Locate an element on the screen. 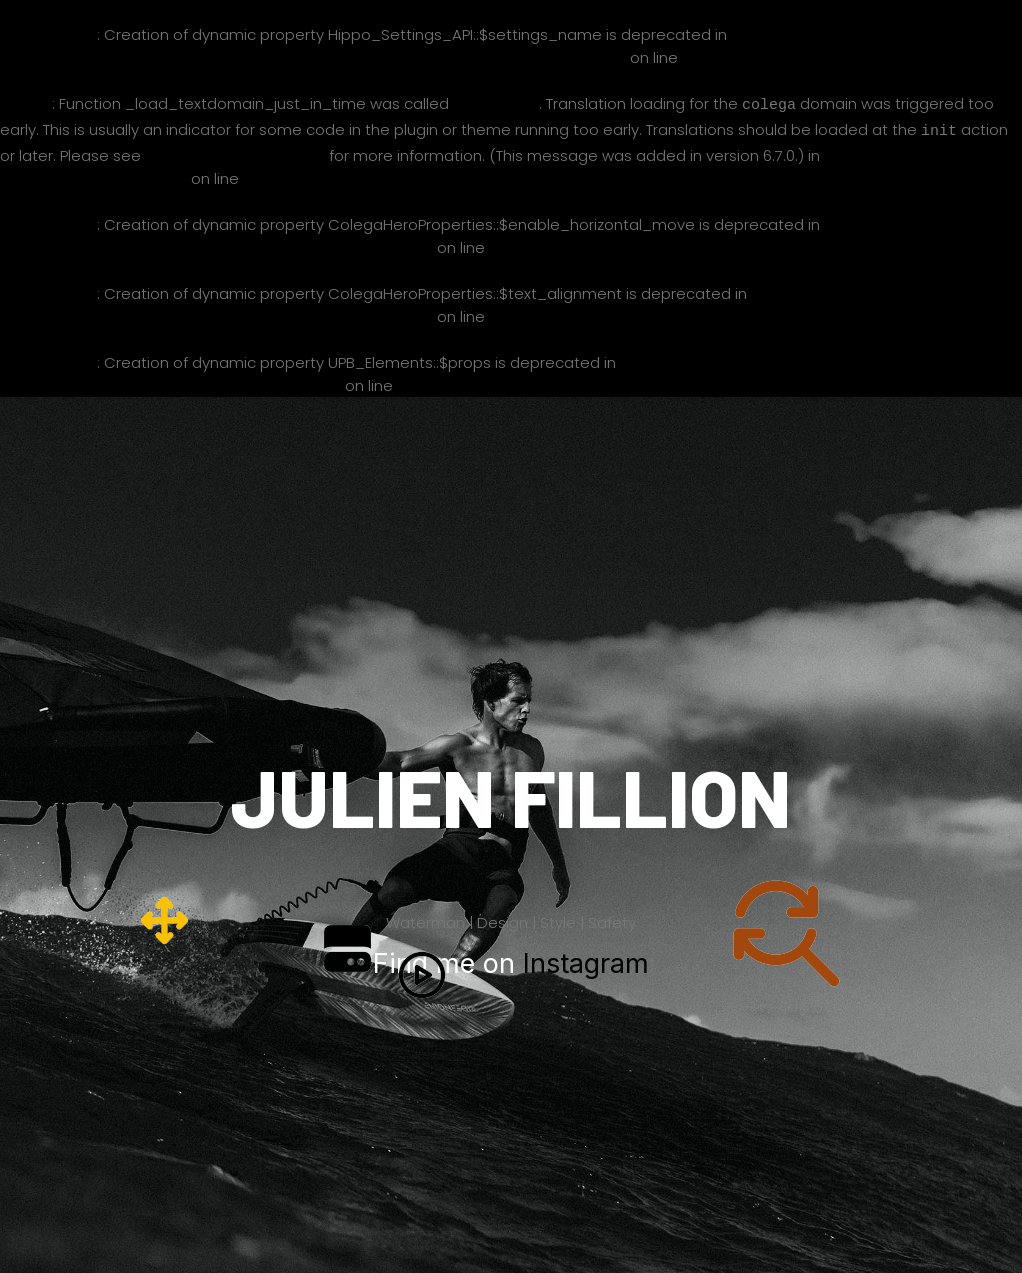  move or reposition an element is located at coordinates (164, 920).